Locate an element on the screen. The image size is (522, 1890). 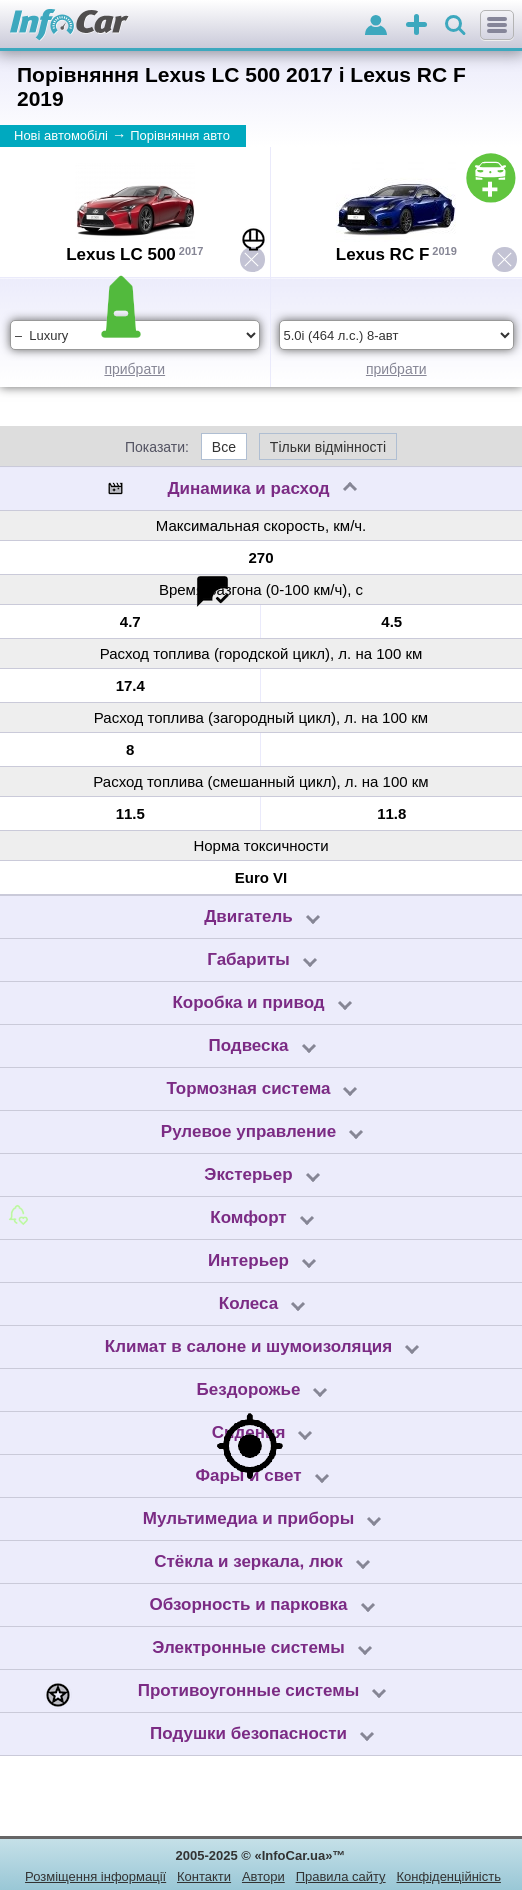
view favorites or starred items is located at coordinates (58, 1695).